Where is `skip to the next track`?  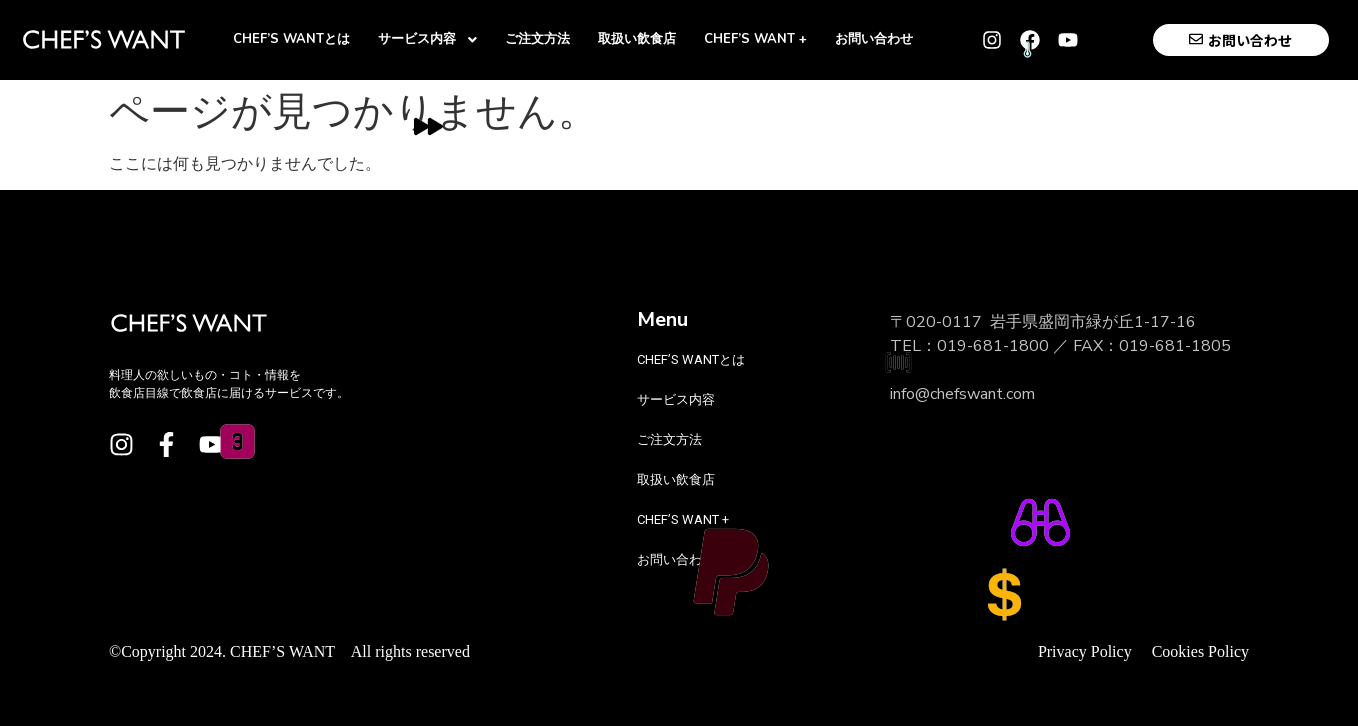 skip to the next track is located at coordinates (428, 126).